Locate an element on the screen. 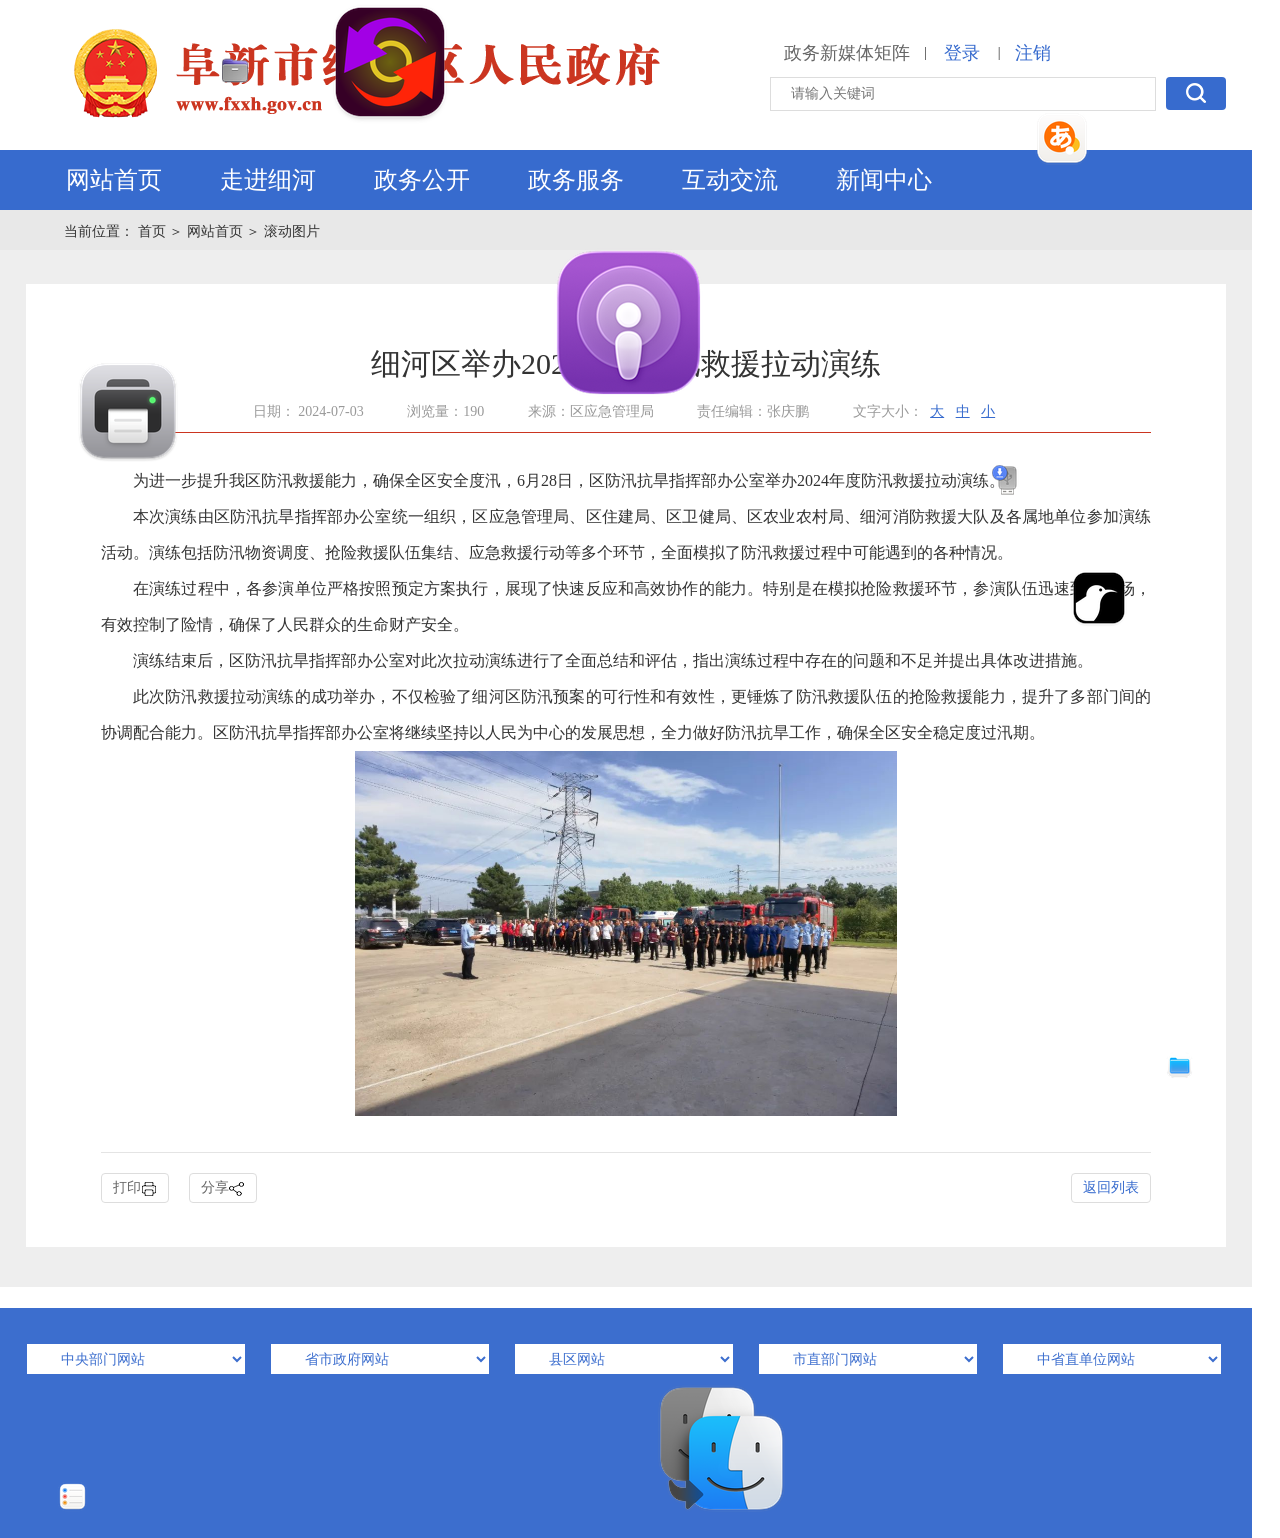 The width and height of the screenshot is (1280, 1538). open mozc japanese input method editor is located at coordinates (1062, 138).